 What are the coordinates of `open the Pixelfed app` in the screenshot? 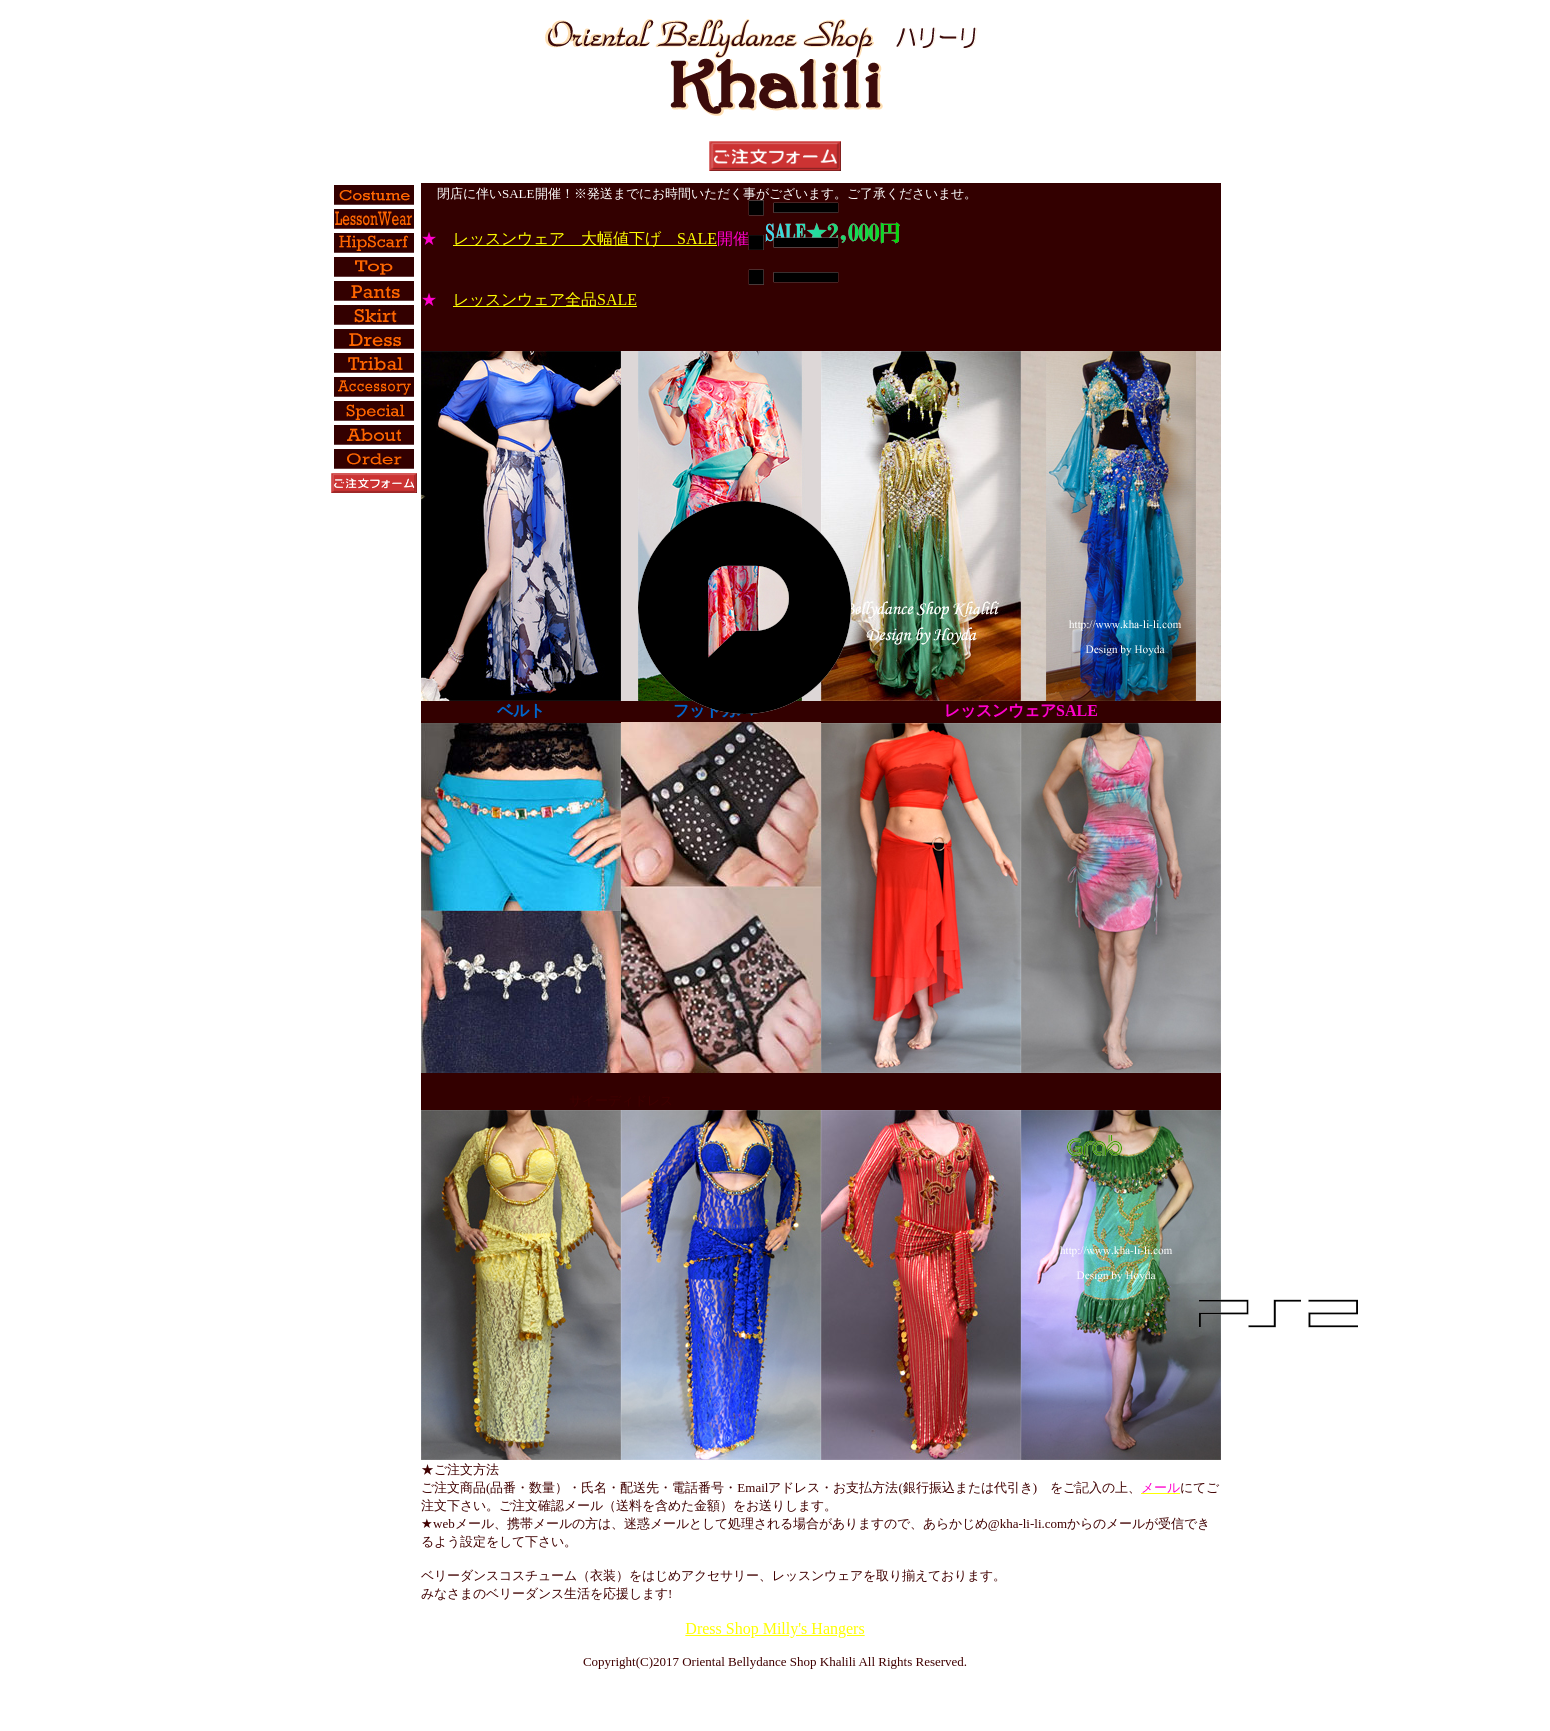 It's located at (744, 607).